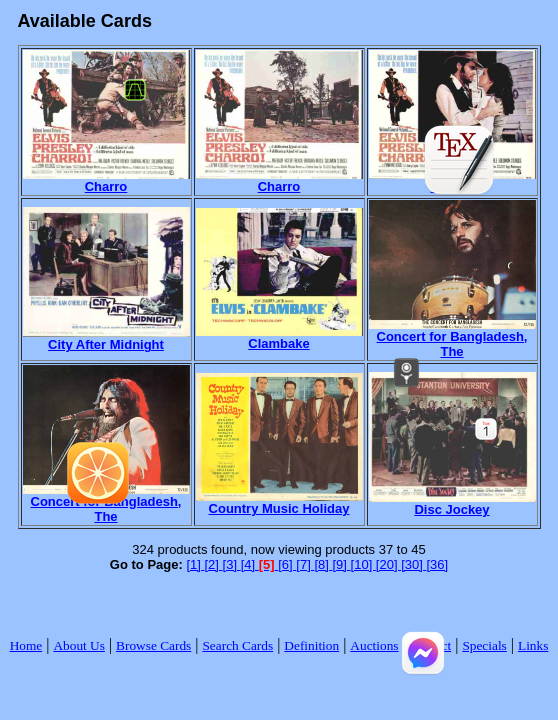 Image resolution: width=558 pixels, height=720 pixels. What do you see at coordinates (98, 473) in the screenshot?
I see `open clementine music player` at bounding box center [98, 473].